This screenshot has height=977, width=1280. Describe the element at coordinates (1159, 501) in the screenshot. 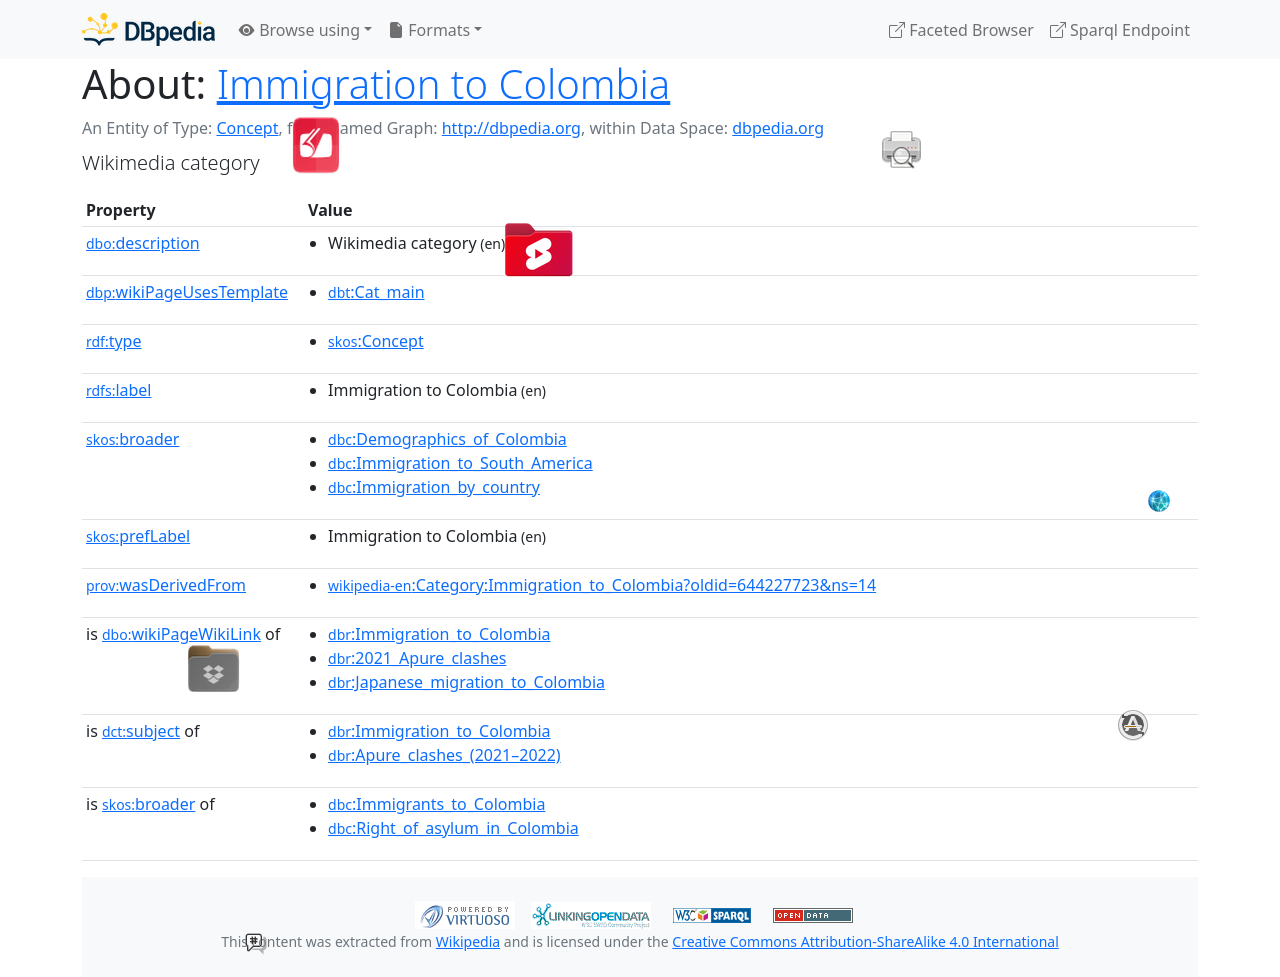

I see `open network browser to view connected devices` at that location.